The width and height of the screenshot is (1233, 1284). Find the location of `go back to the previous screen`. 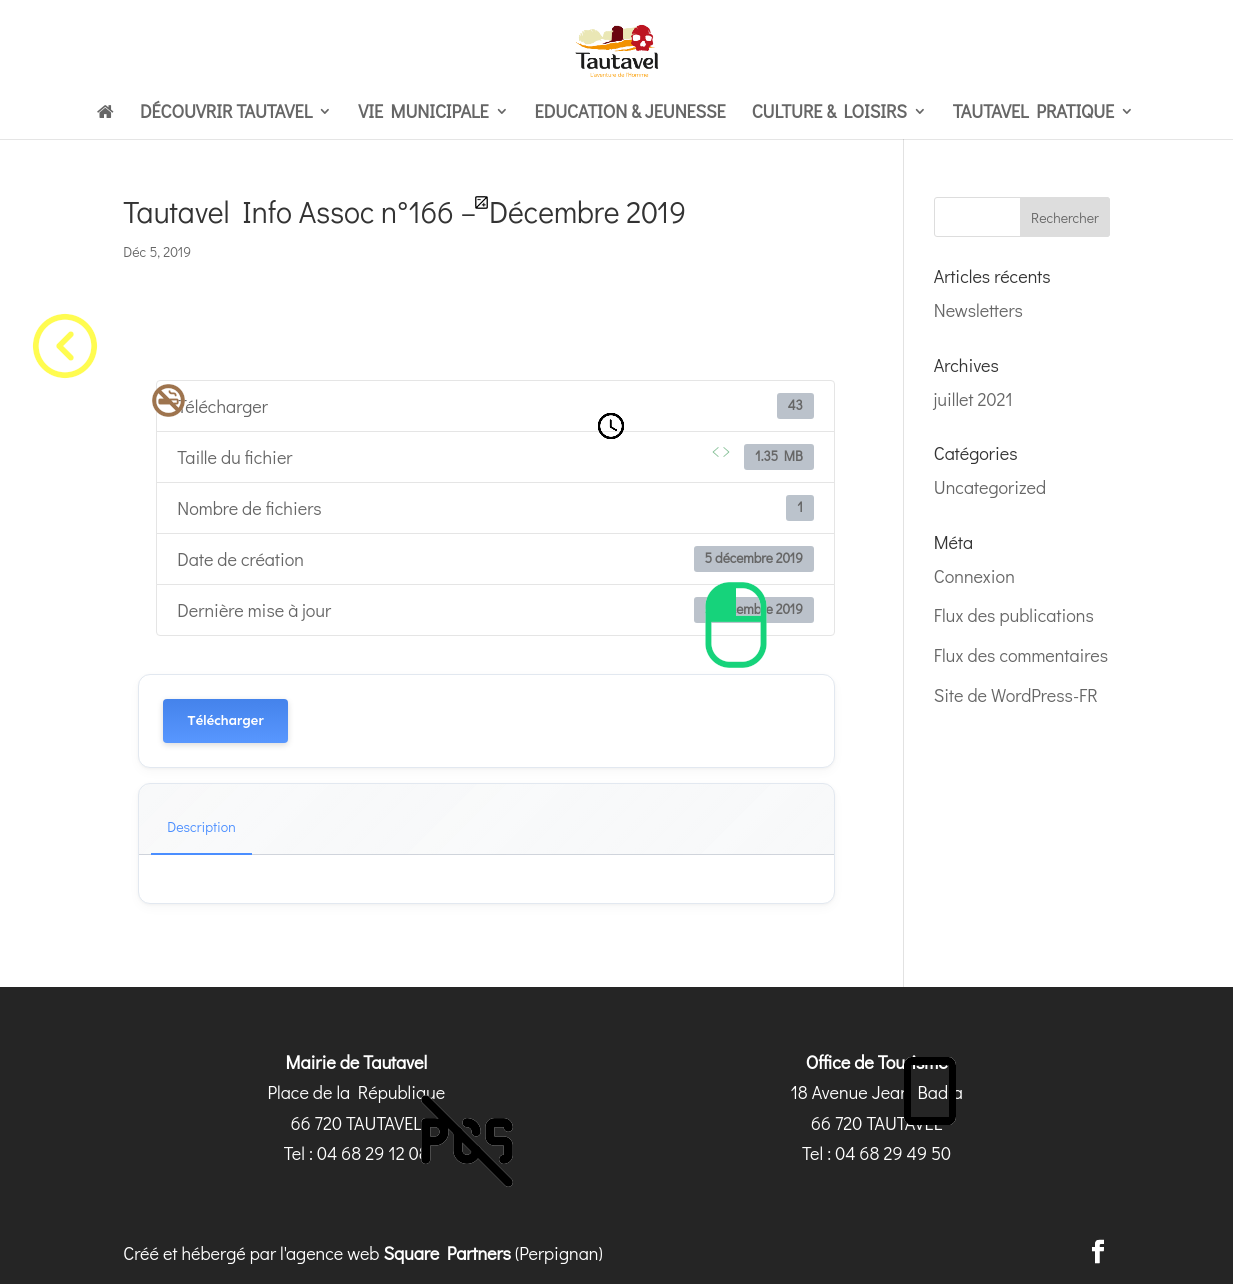

go back to the previous screen is located at coordinates (65, 346).